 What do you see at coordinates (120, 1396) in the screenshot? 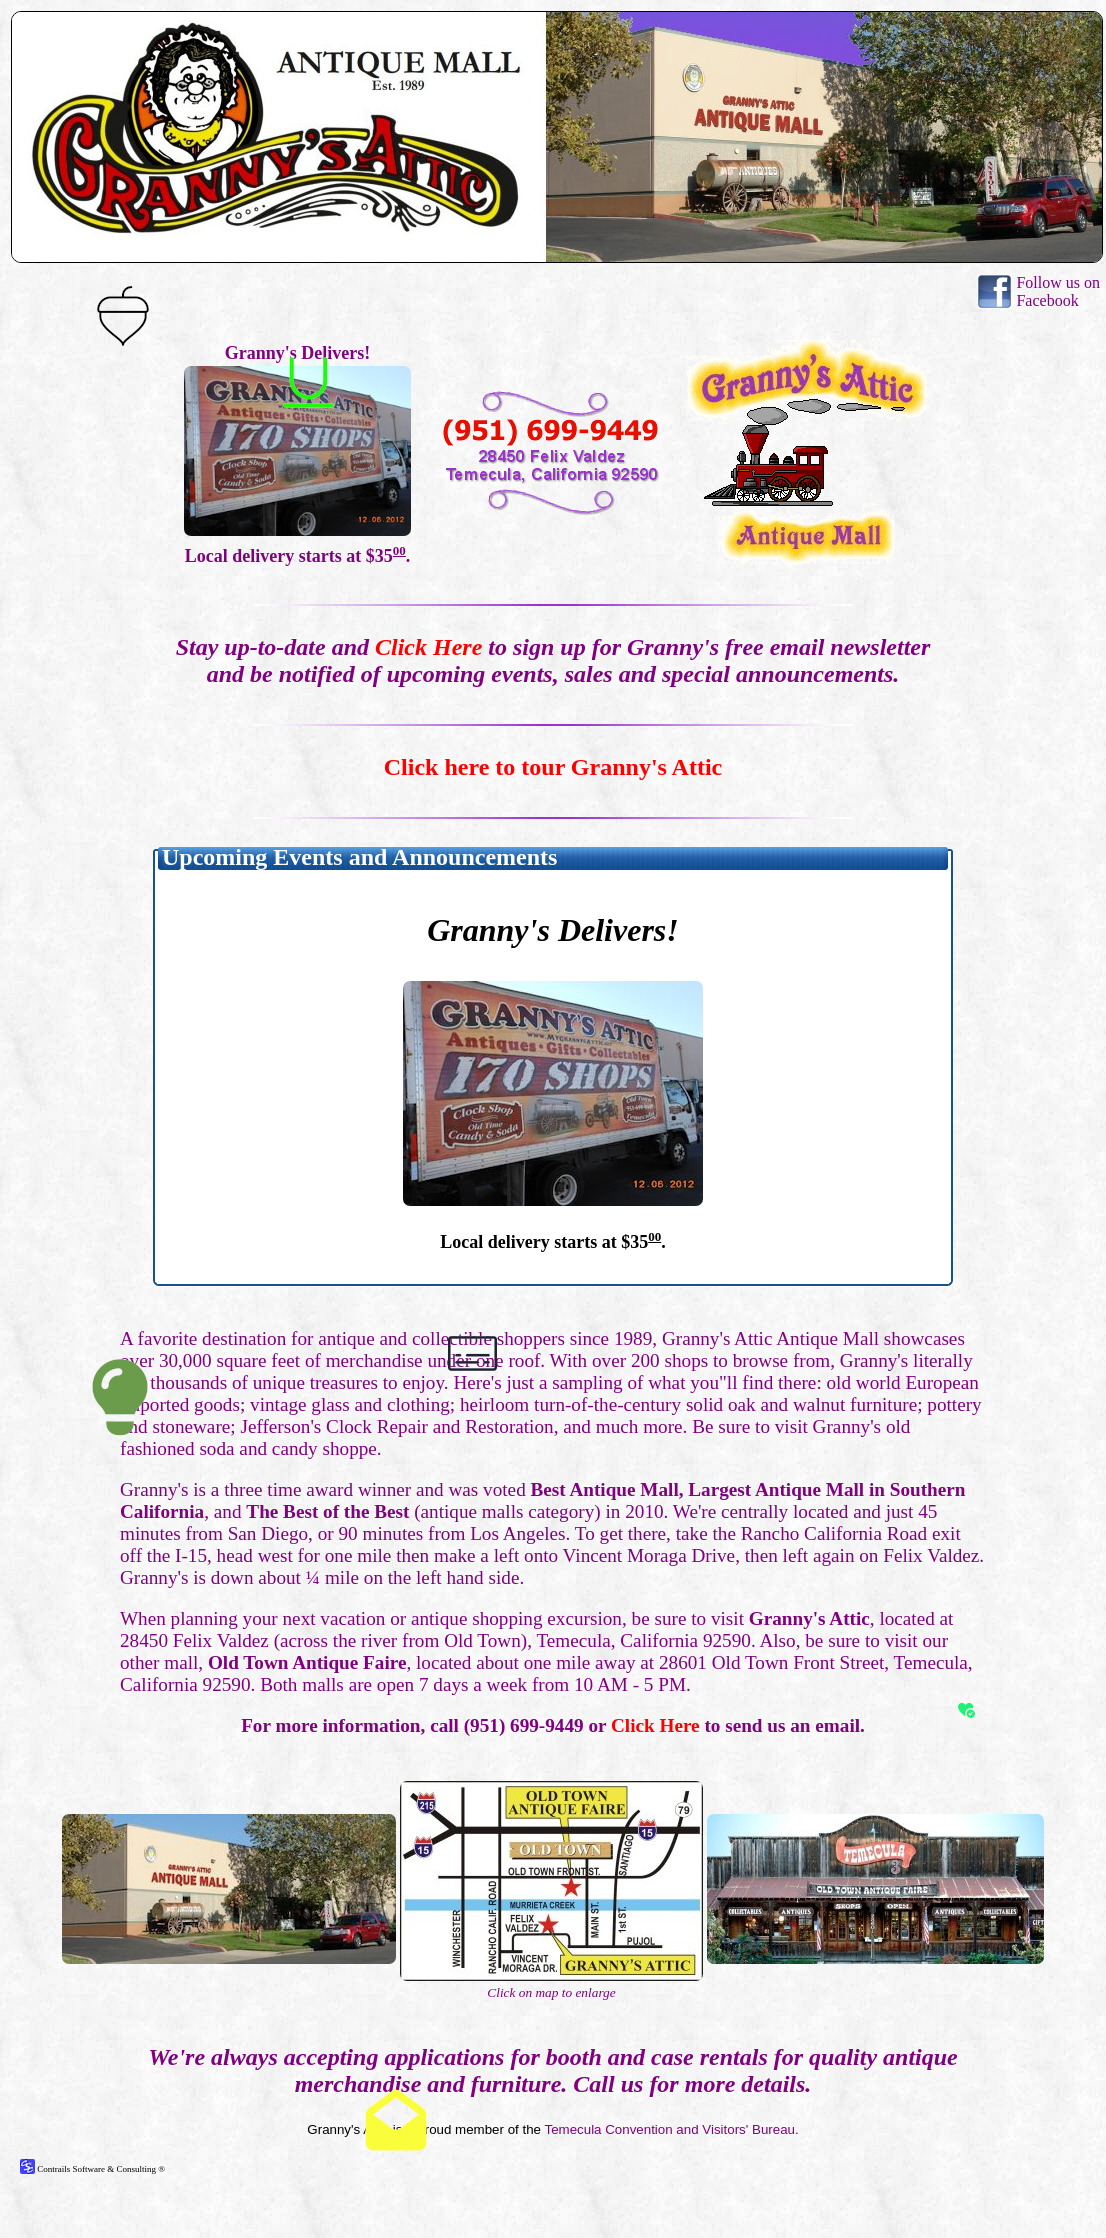
I see `access tips or helpful suggestions` at bounding box center [120, 1396].